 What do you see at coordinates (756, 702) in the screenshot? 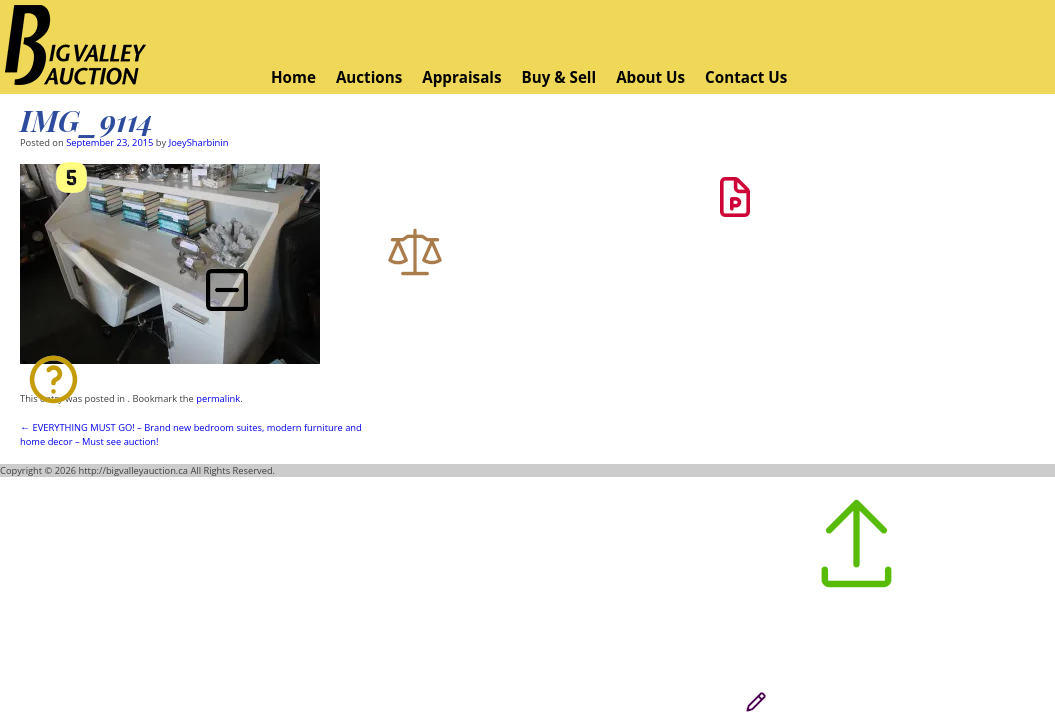
I see `edit content or settings` at bounding box center [756, 702].